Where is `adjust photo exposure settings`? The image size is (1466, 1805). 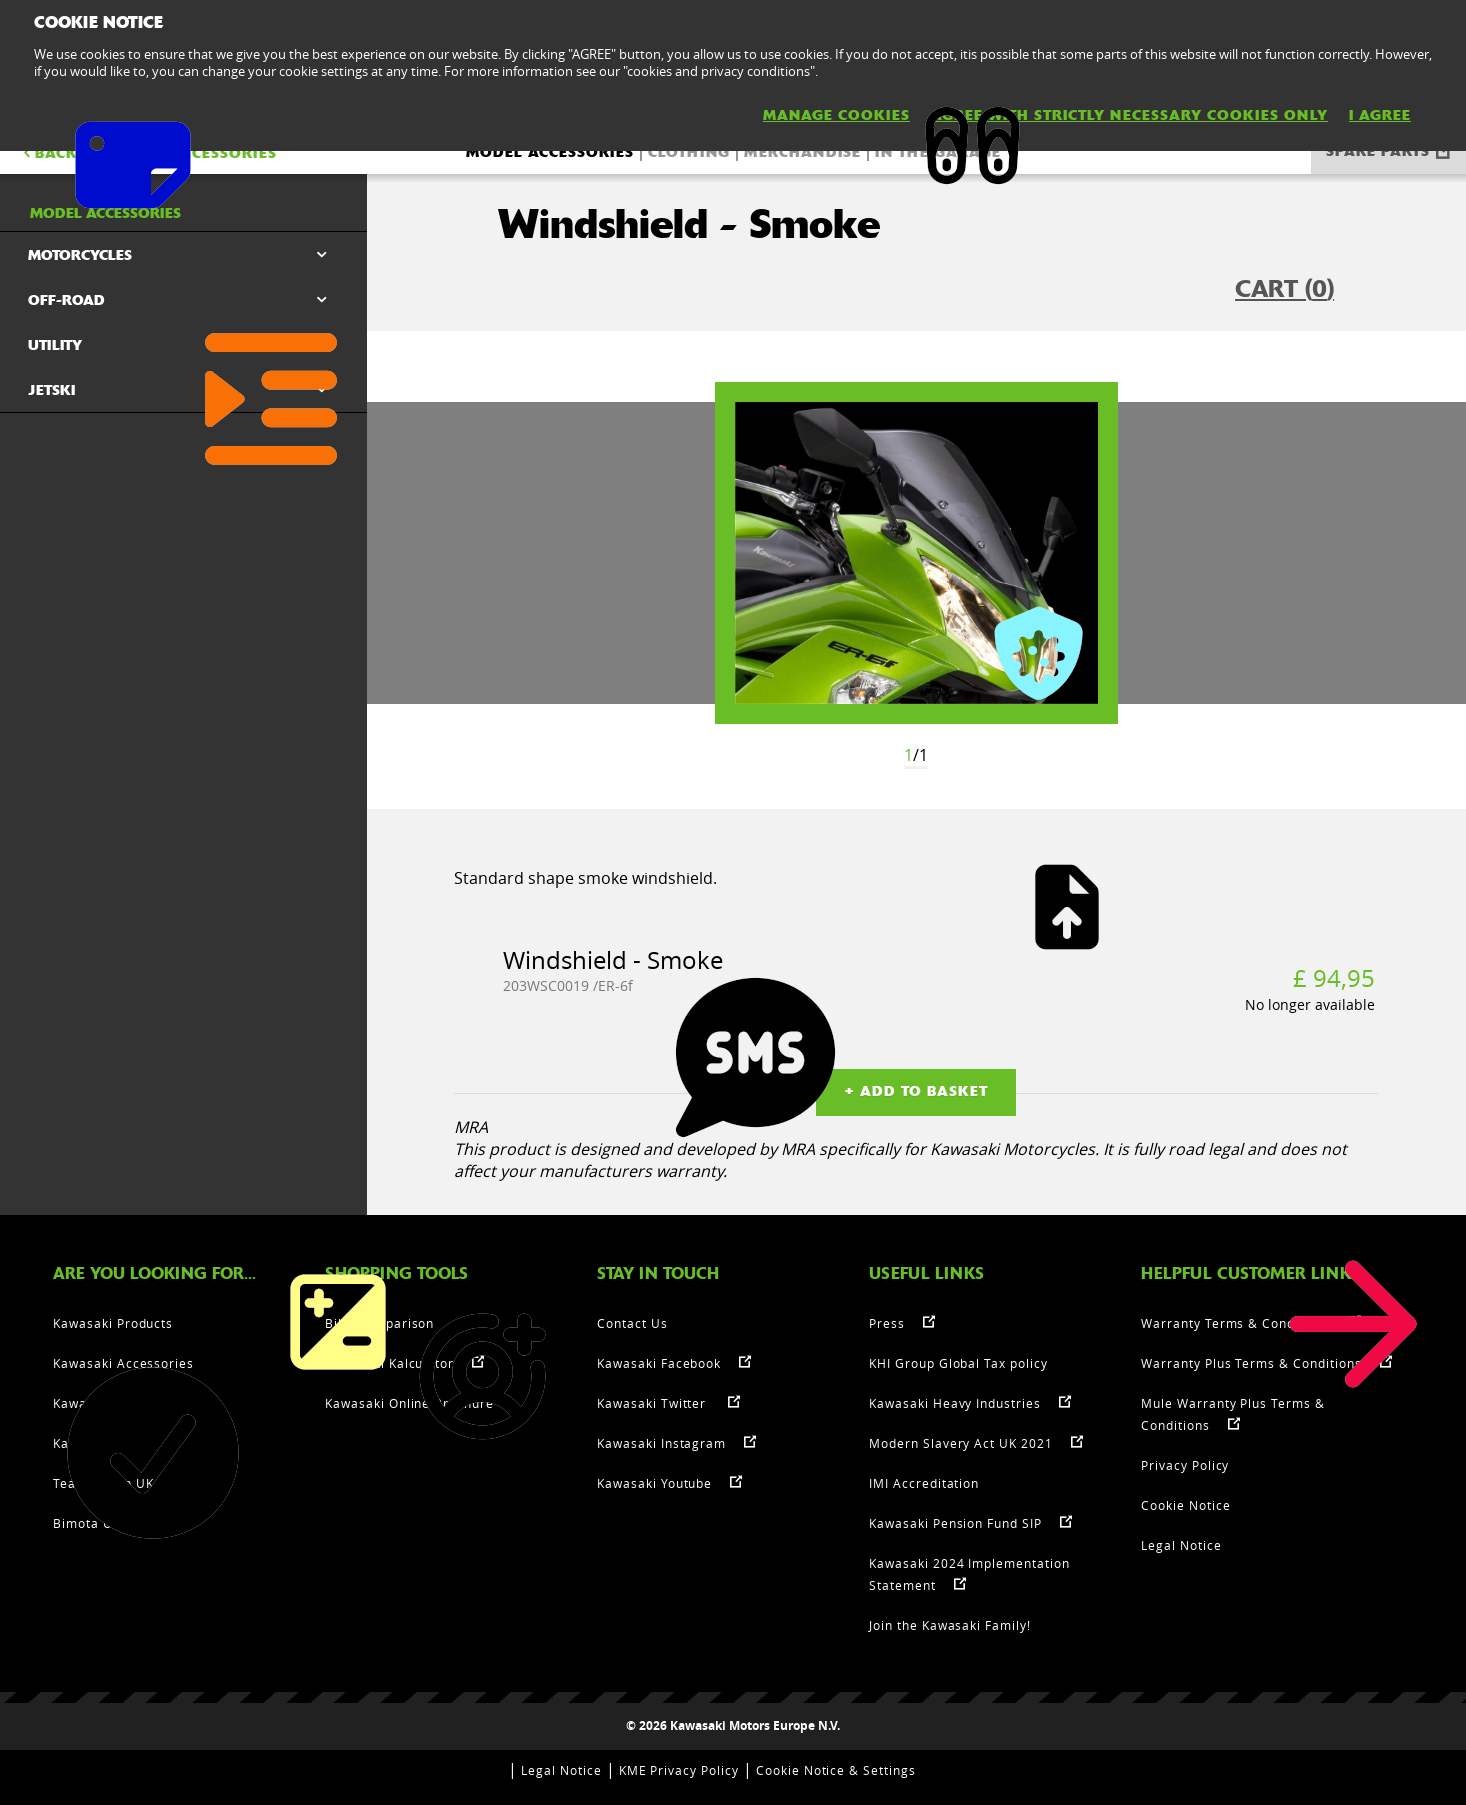 adjust photo exposure settings is located at coordinates (338, 1322).